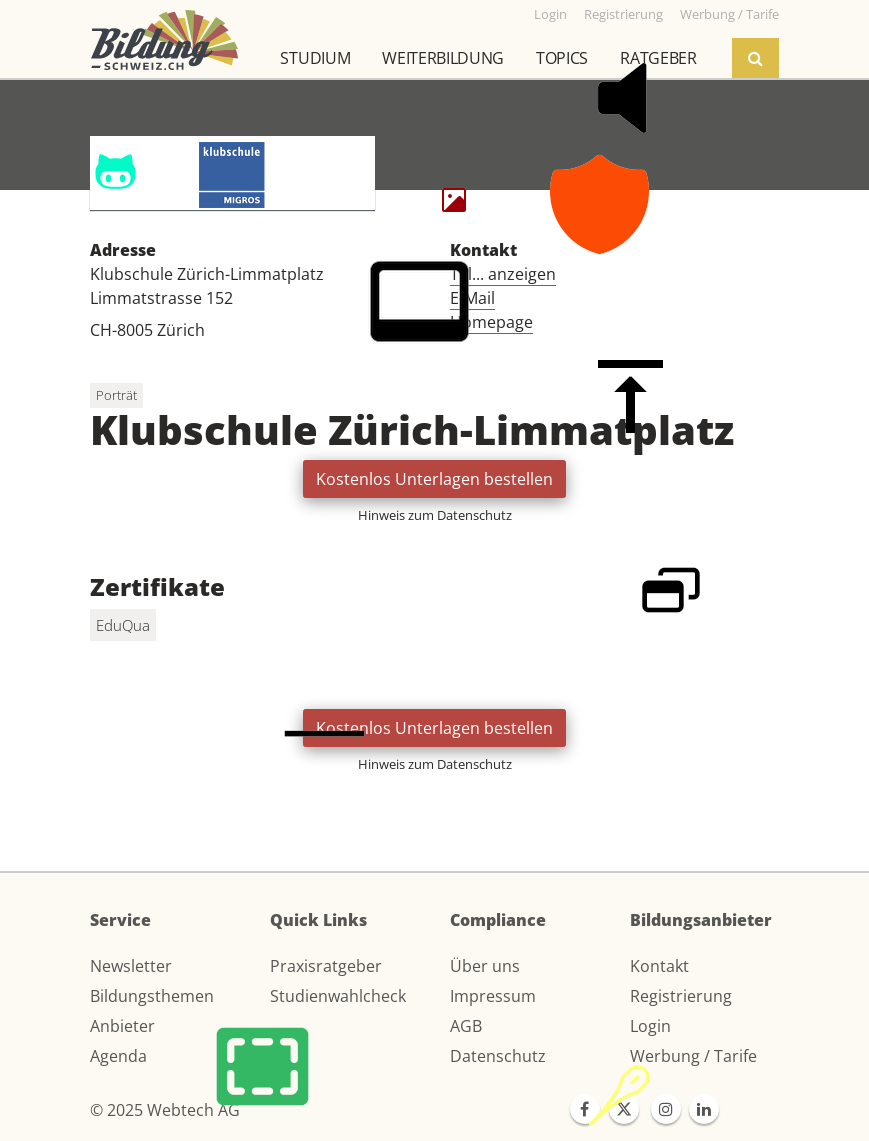  I want to click on video player with subtitle or caption bar, so click(419, 301).